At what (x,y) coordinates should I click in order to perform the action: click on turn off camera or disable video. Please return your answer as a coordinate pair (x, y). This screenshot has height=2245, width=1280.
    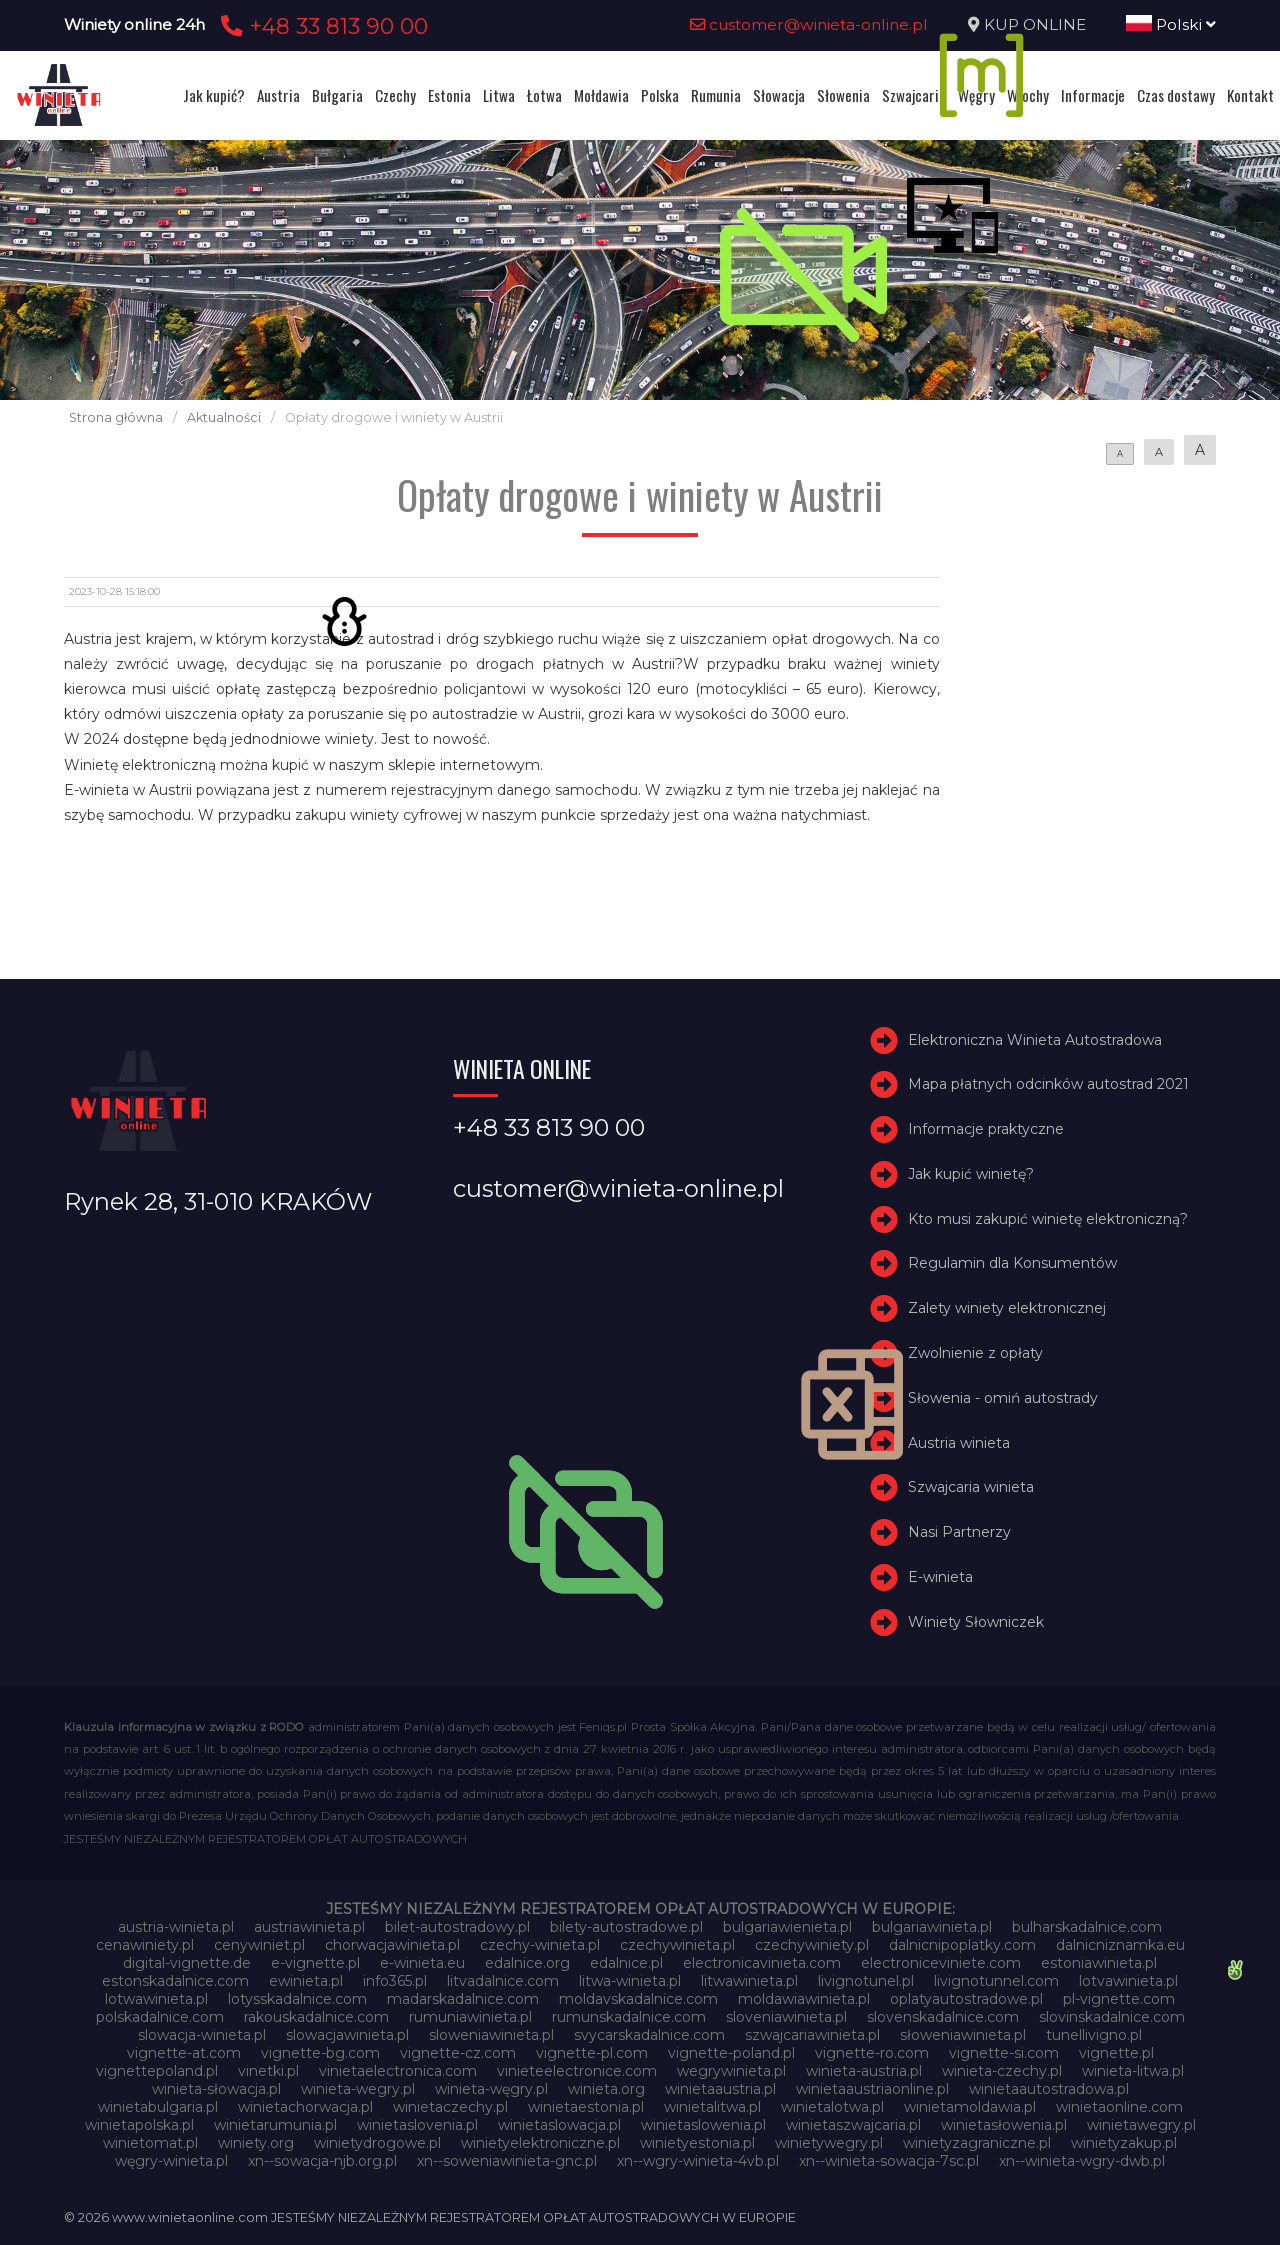
    Looking at the image, I should click on (798, 275).